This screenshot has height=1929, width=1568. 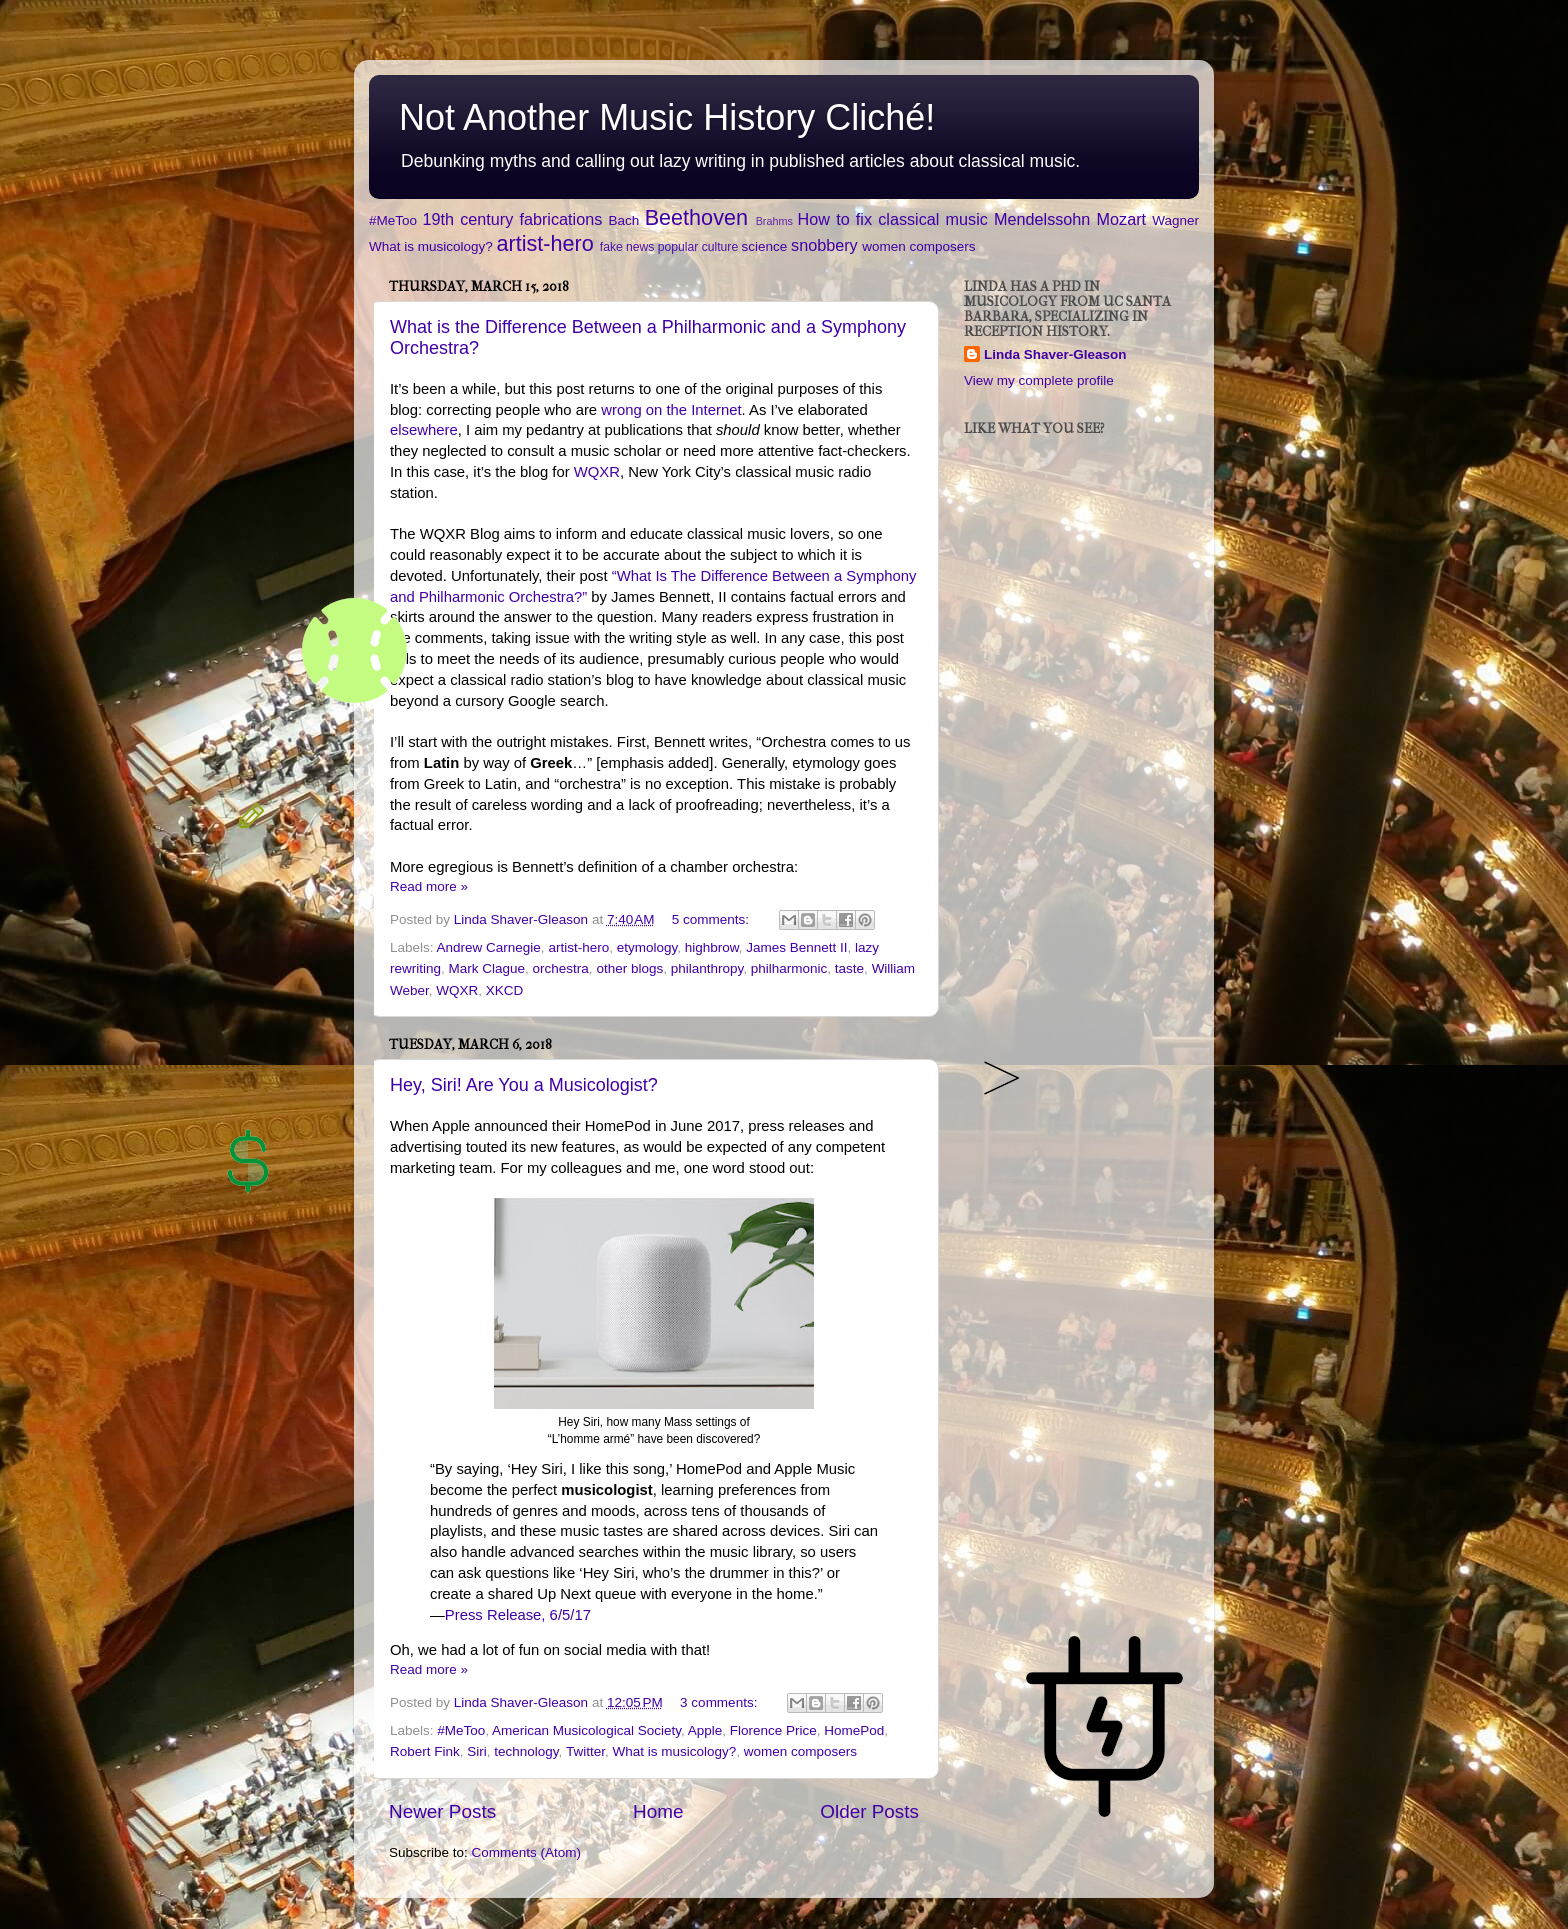 What do you see at coordinates (354, 650) in the screenshot?
I see `view baseball scores or stats` at bounding box center [354, 650].